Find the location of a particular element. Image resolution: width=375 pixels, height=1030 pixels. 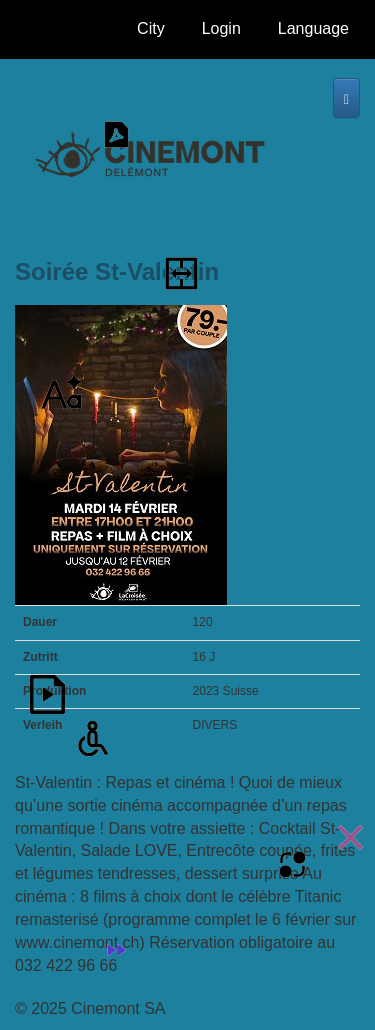

open a video file is located at coordinates (47, 694).